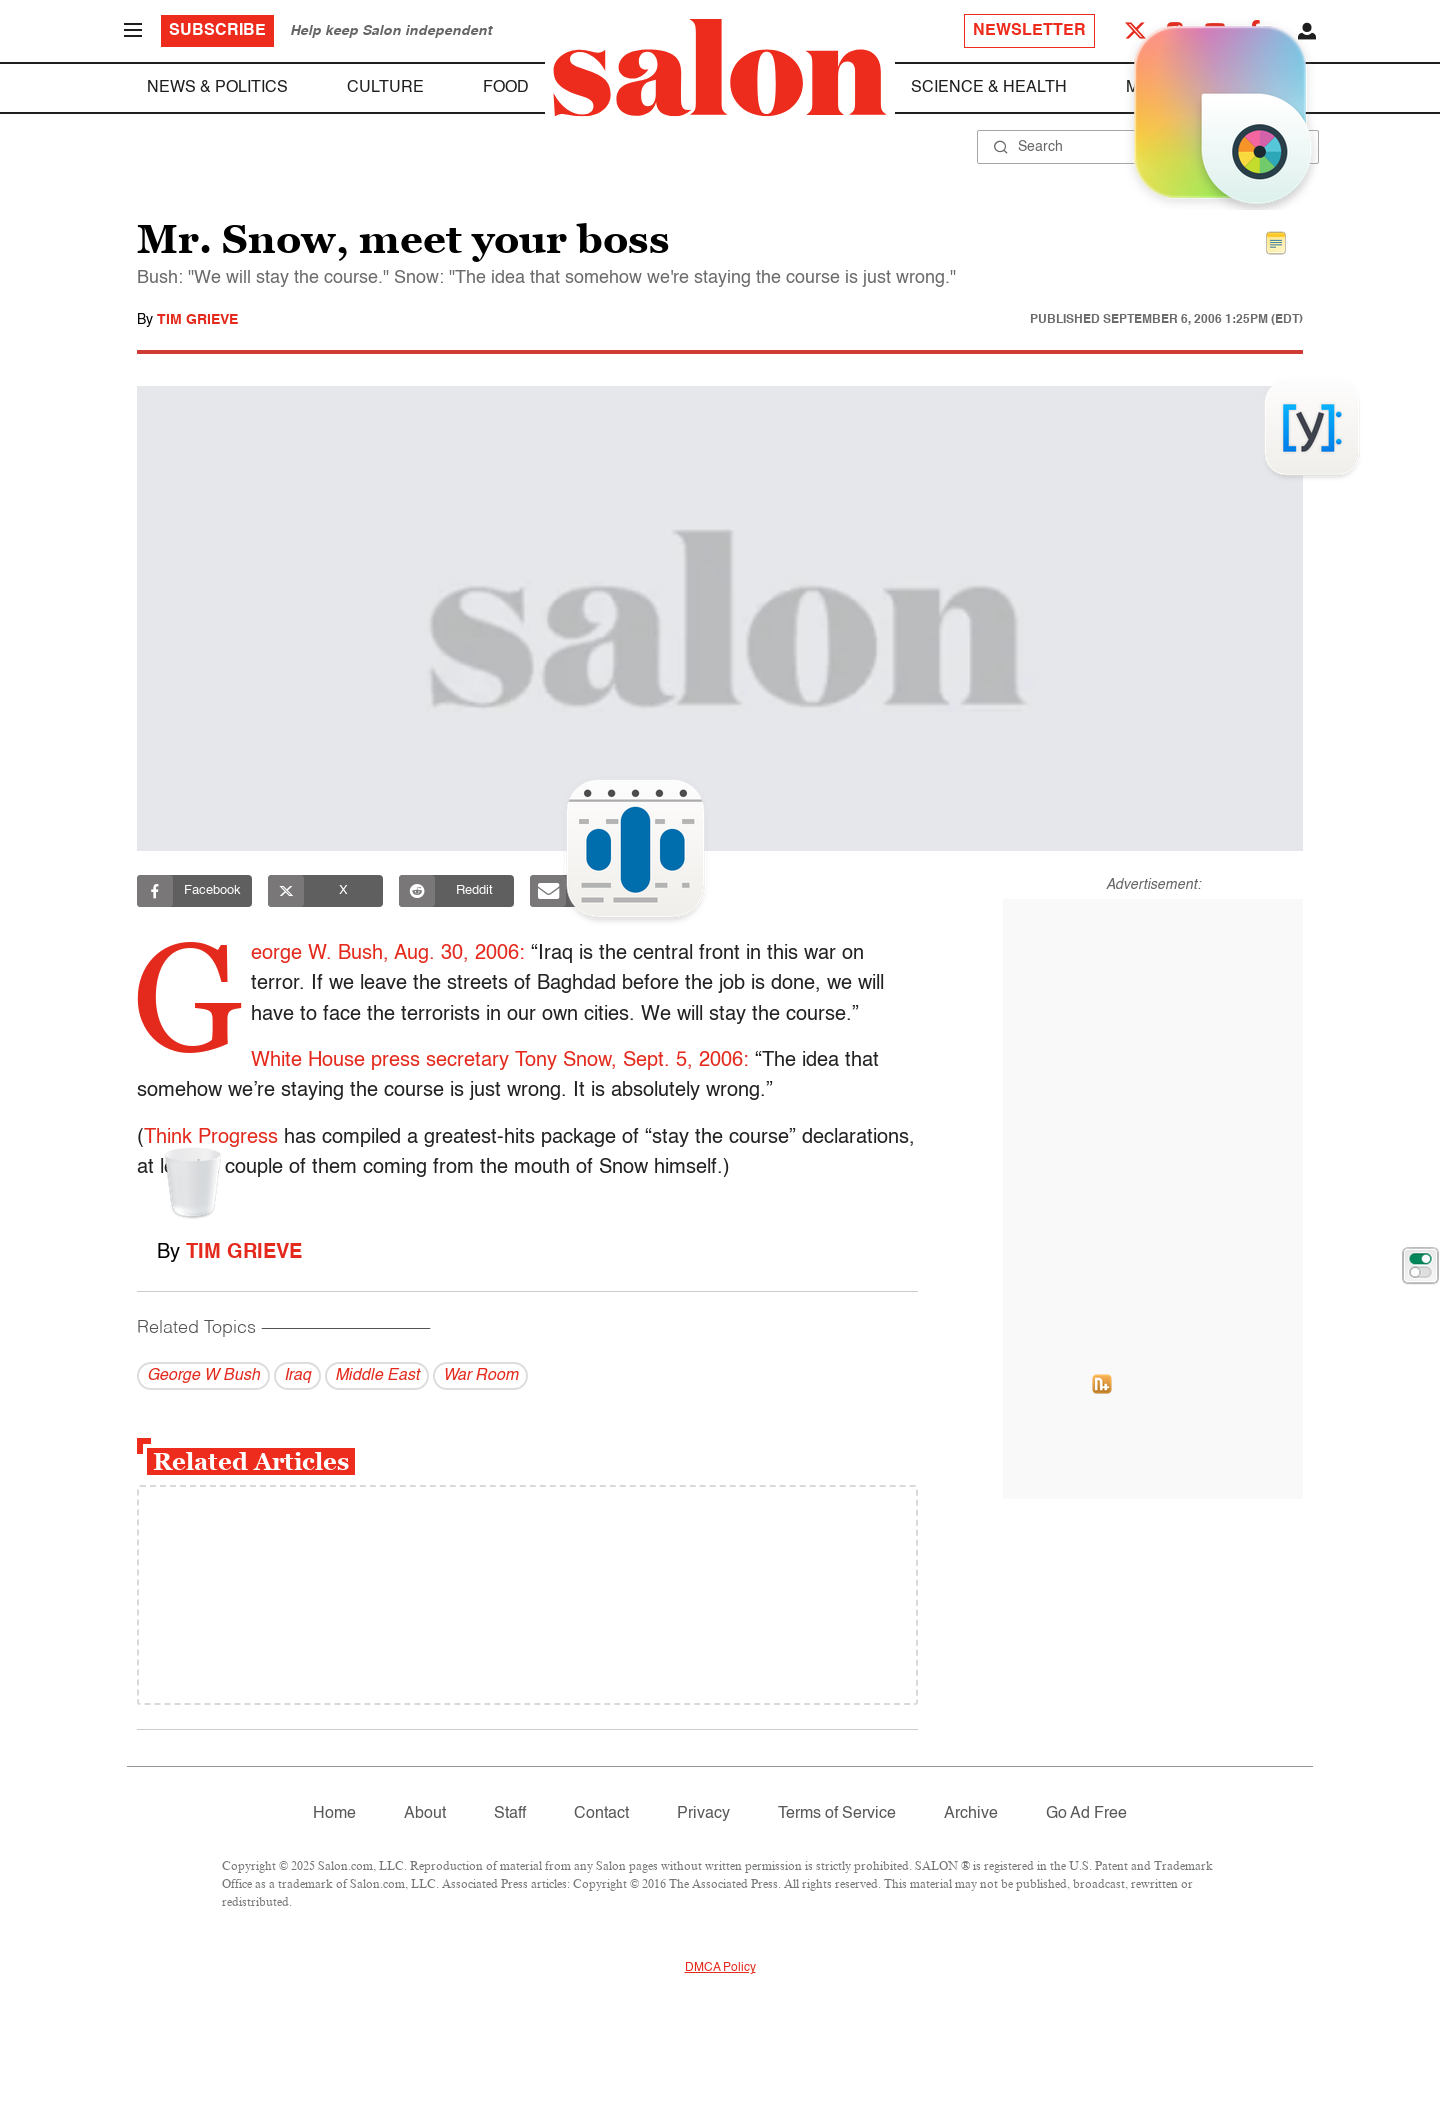 This screenshot has height=2121, width=1440. Describe the element at coordinates (635, 848) in the screenshot. I see `open speech note app for voice transcription` at that location.